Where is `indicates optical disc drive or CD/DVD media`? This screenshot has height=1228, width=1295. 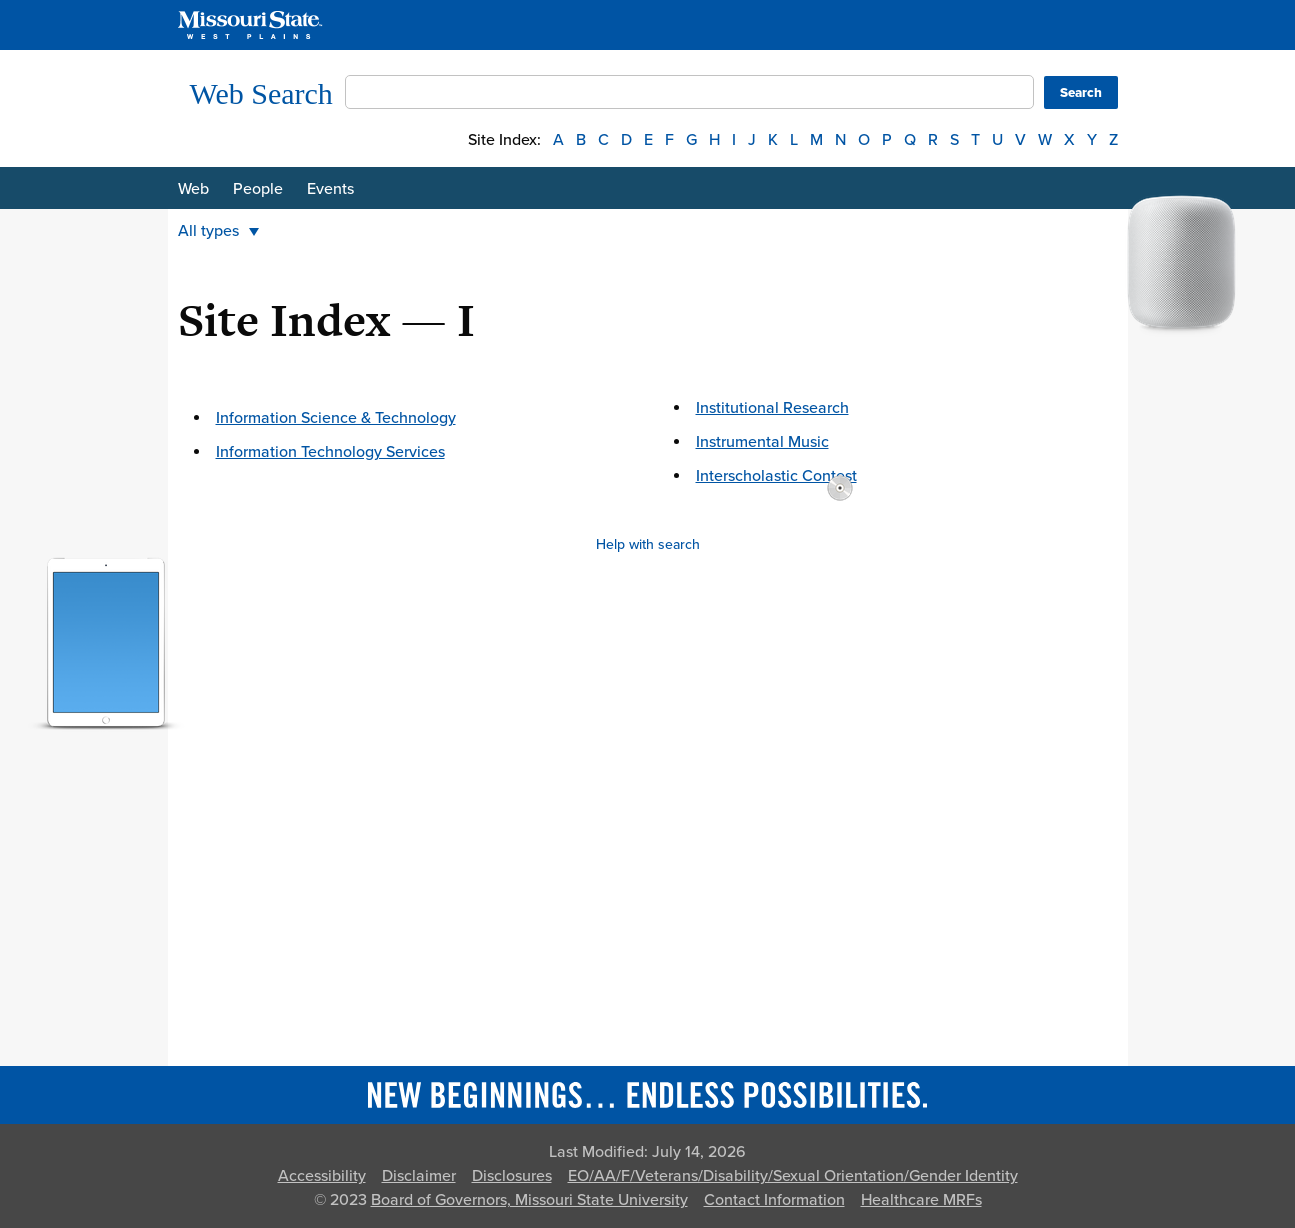
indicates optical disc drive or CD/DVD media is located at coordinates (840, 488).